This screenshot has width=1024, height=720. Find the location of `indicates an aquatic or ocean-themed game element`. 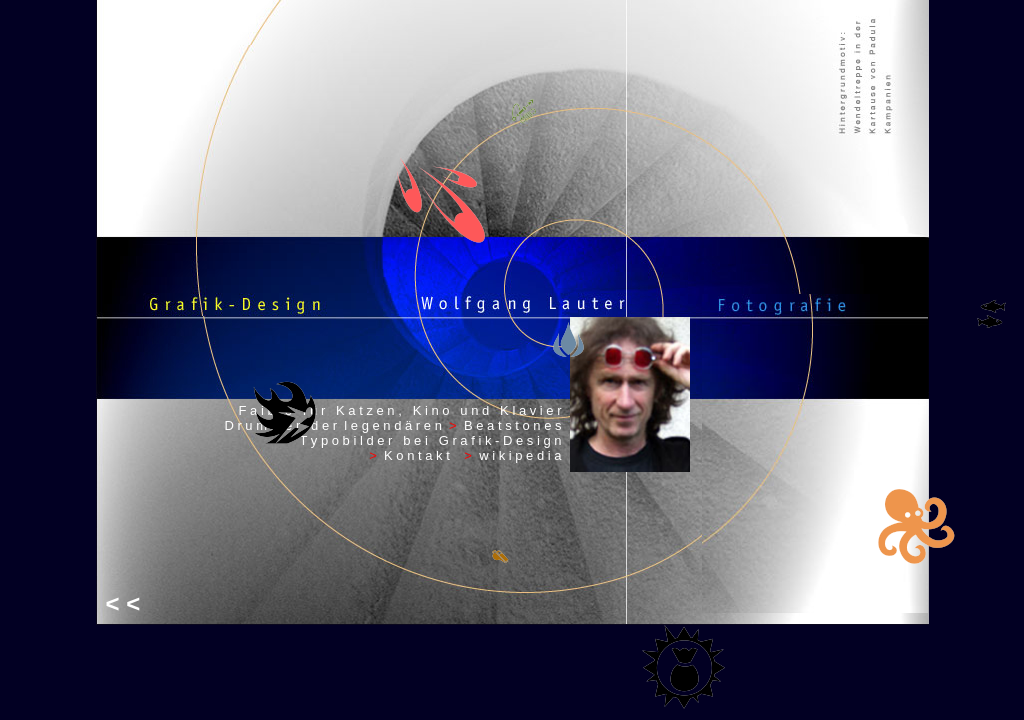

indicates an aquatic or ocean-themed game element is located at coordinates (916, 526).